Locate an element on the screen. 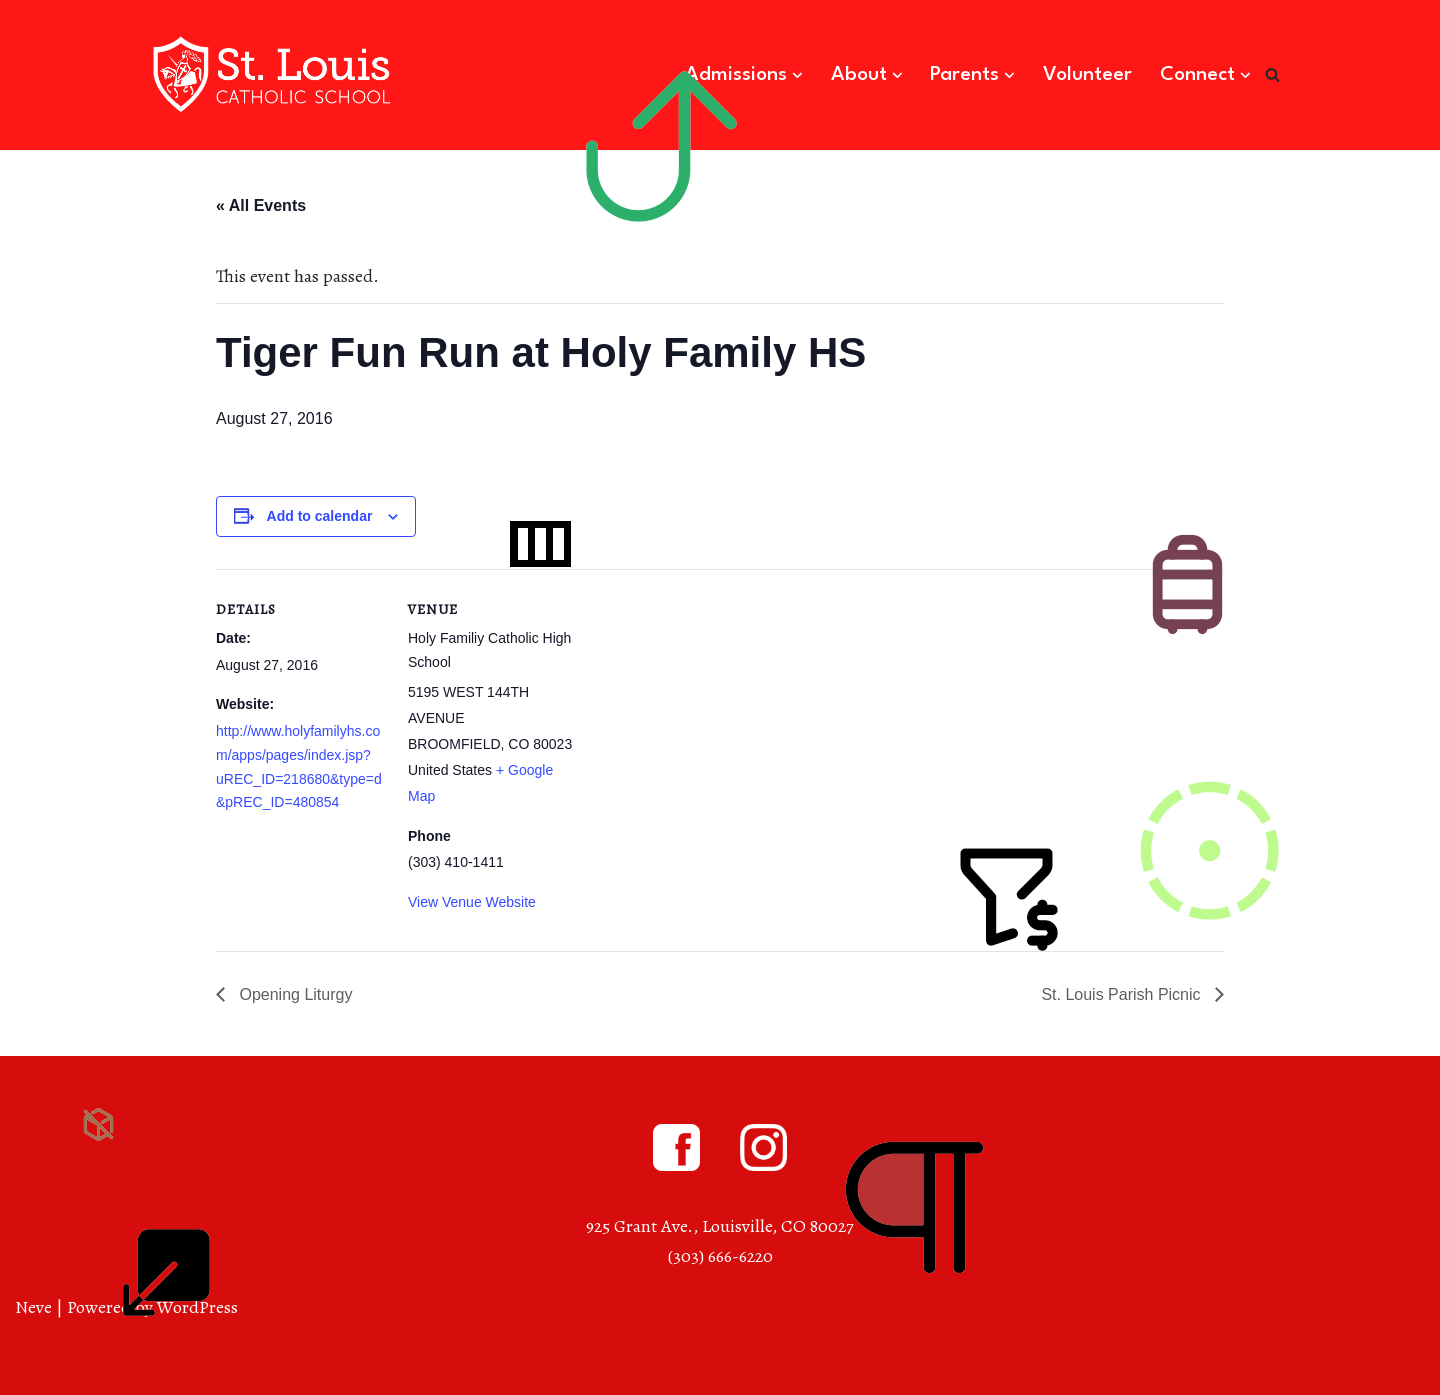  create a new draft issue is located at coordinates (1215, 856).